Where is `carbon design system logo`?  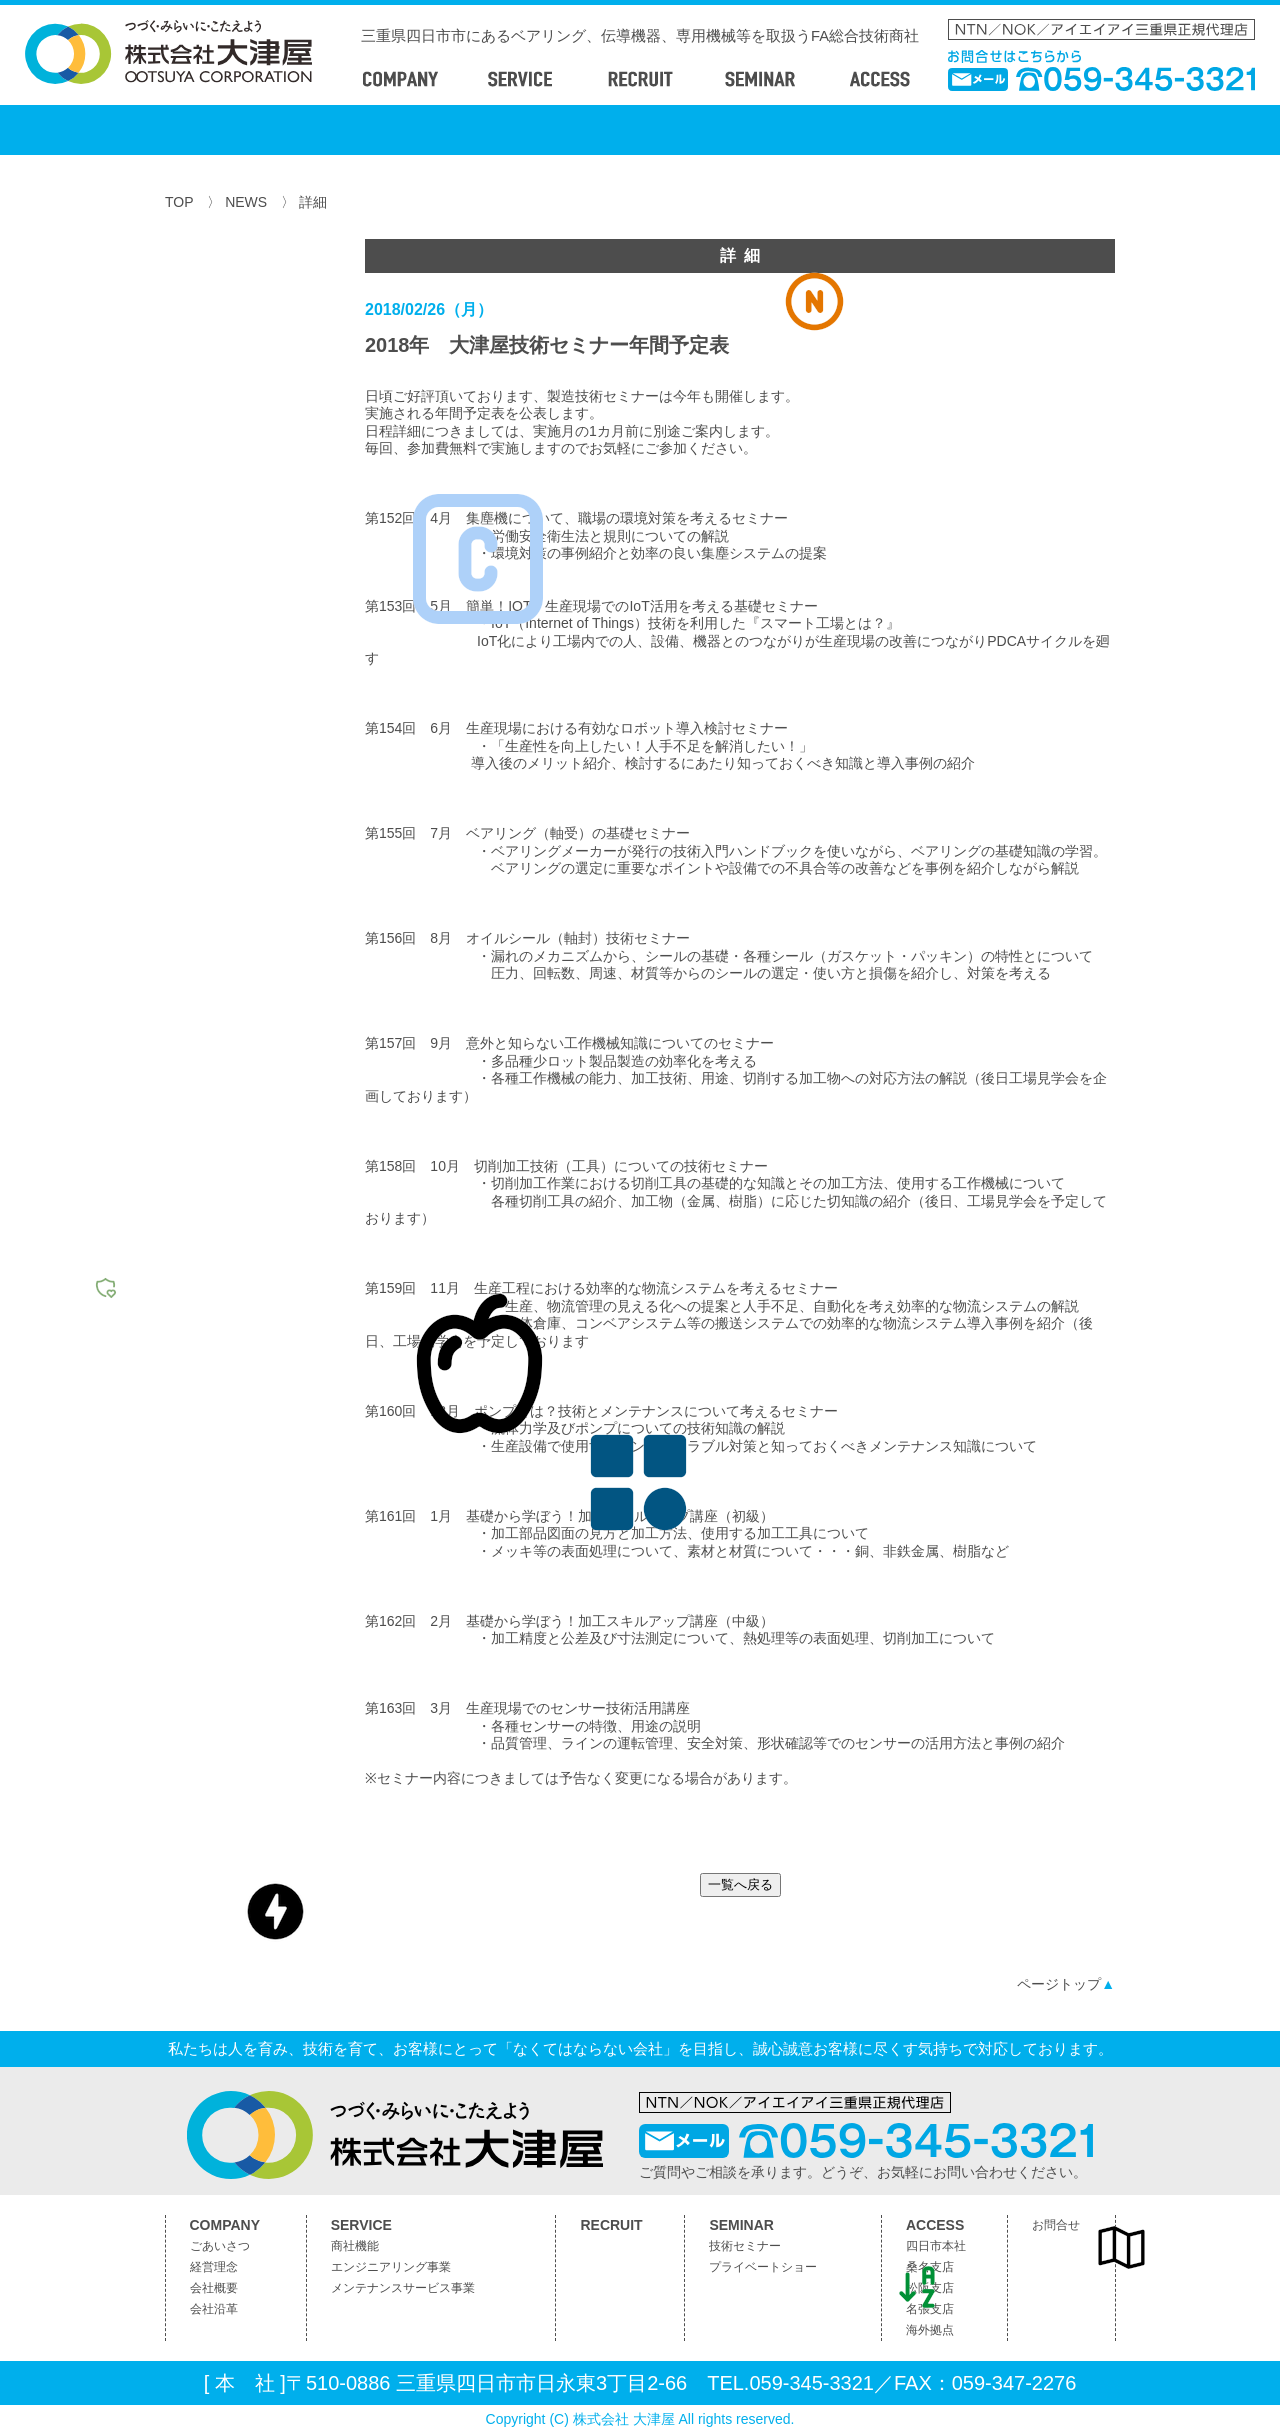
carbon design system logo is located at coordinates (478, 559).